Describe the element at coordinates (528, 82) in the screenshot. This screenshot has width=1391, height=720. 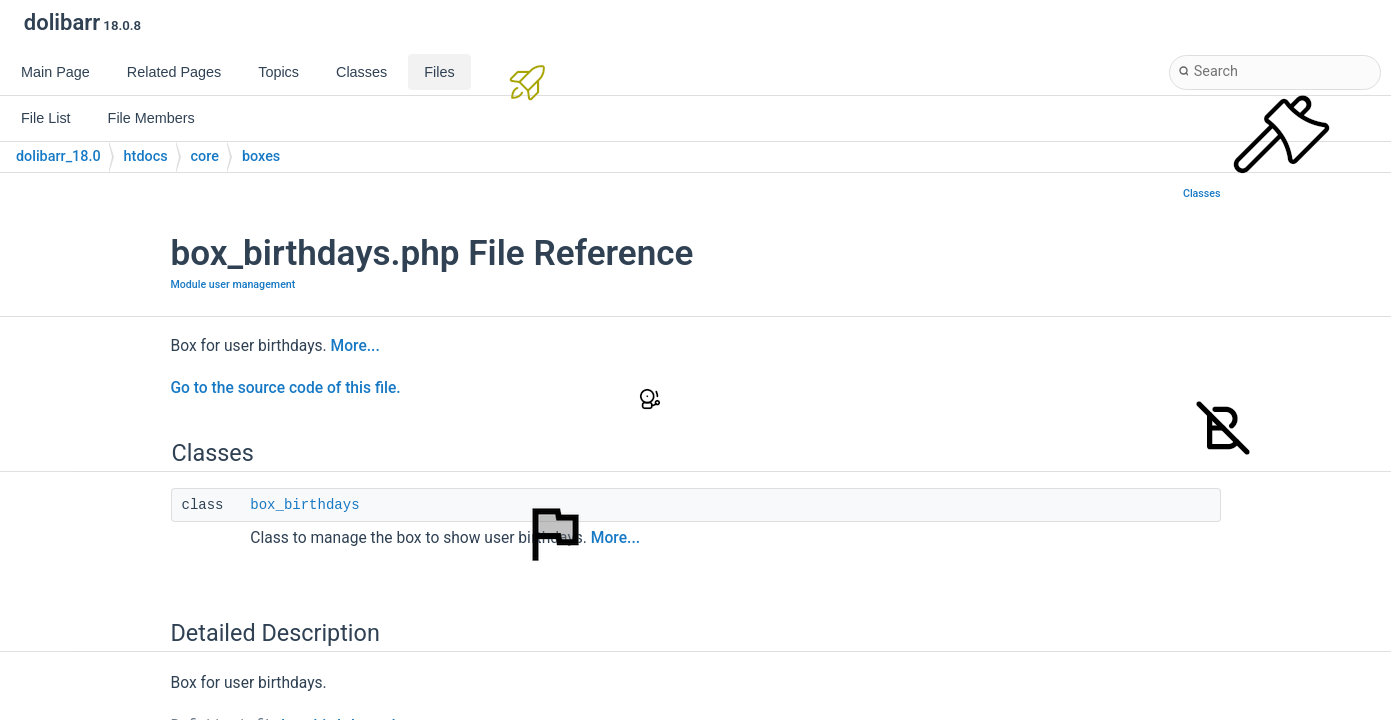
I see `launch or deploy a new project` at that location.